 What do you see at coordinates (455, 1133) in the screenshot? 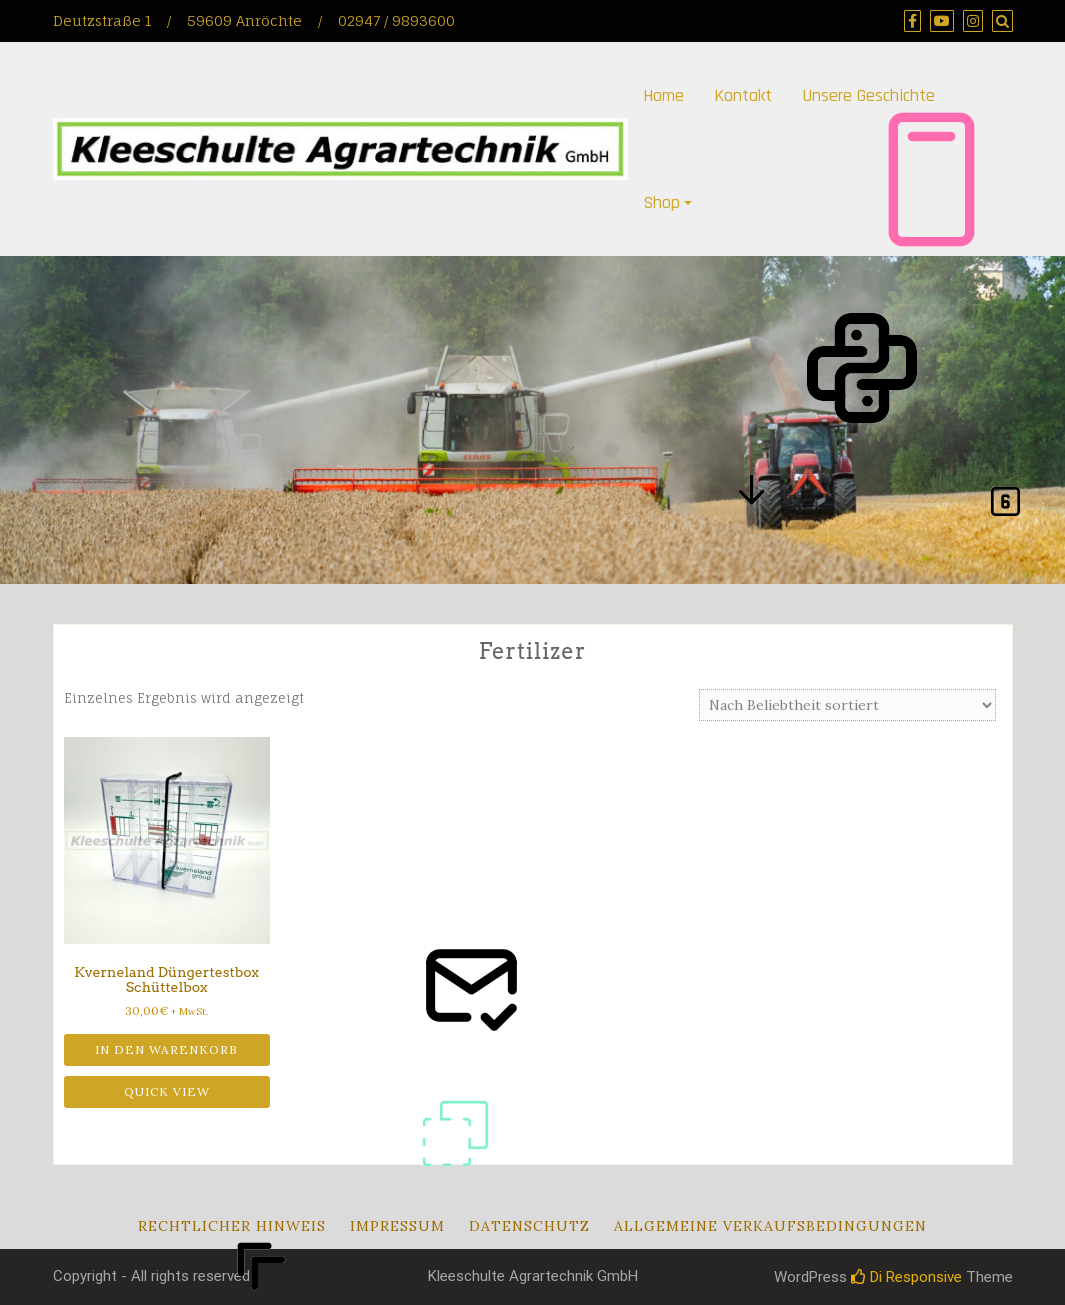
I see `bring selection to front layer` at bounding box center [455, 1133].